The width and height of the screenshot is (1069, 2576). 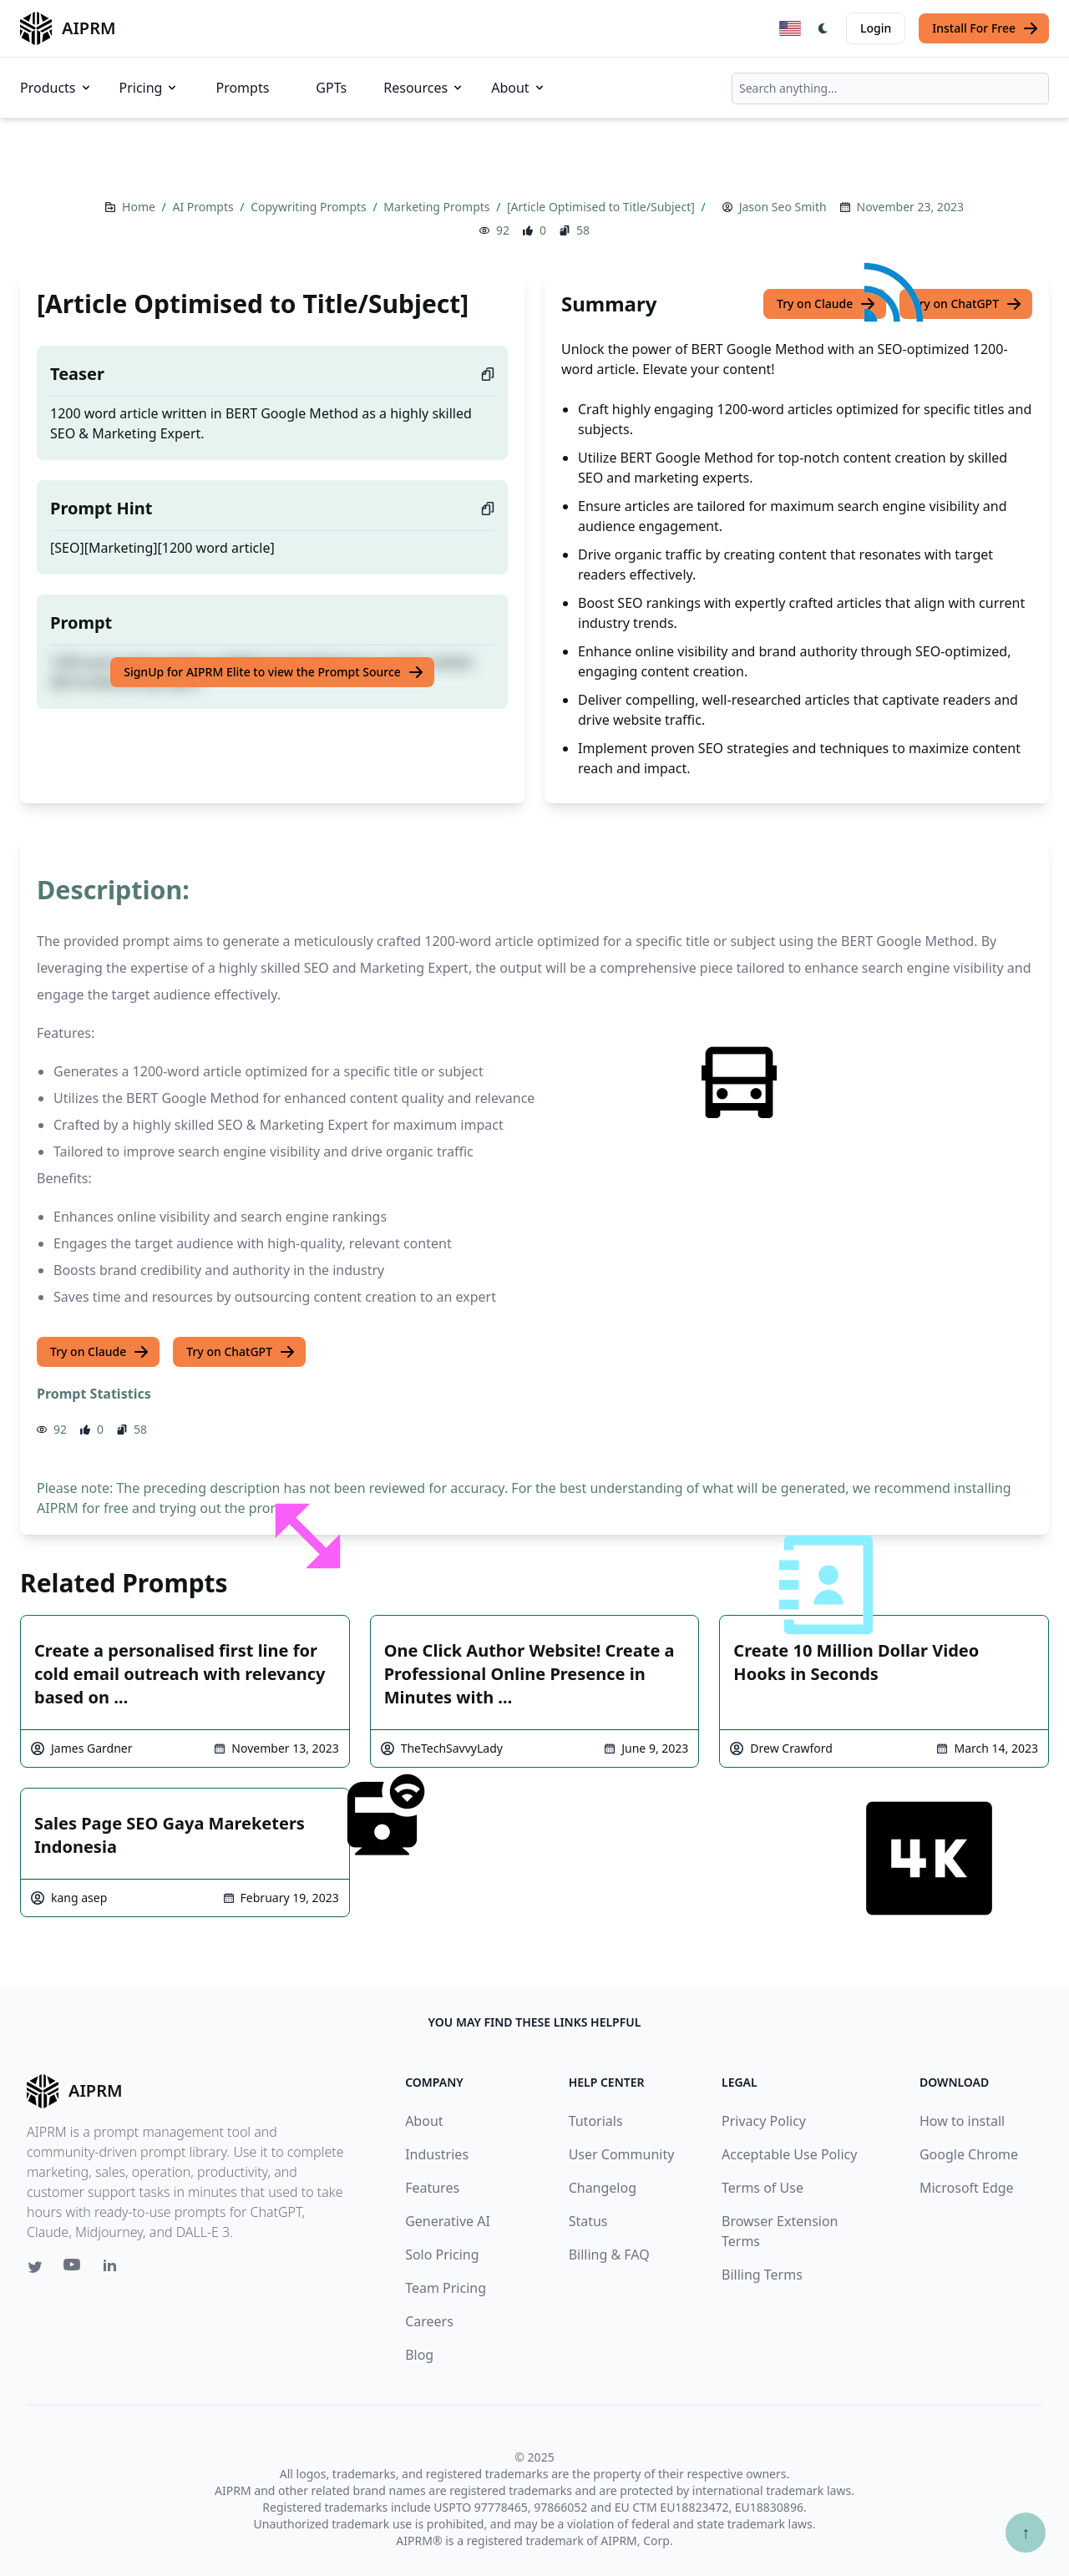 What do you see at coordinates (739, 1081) in the screenshot?
I see `view bus routes or schedules` at bounding box center [739, 1081].